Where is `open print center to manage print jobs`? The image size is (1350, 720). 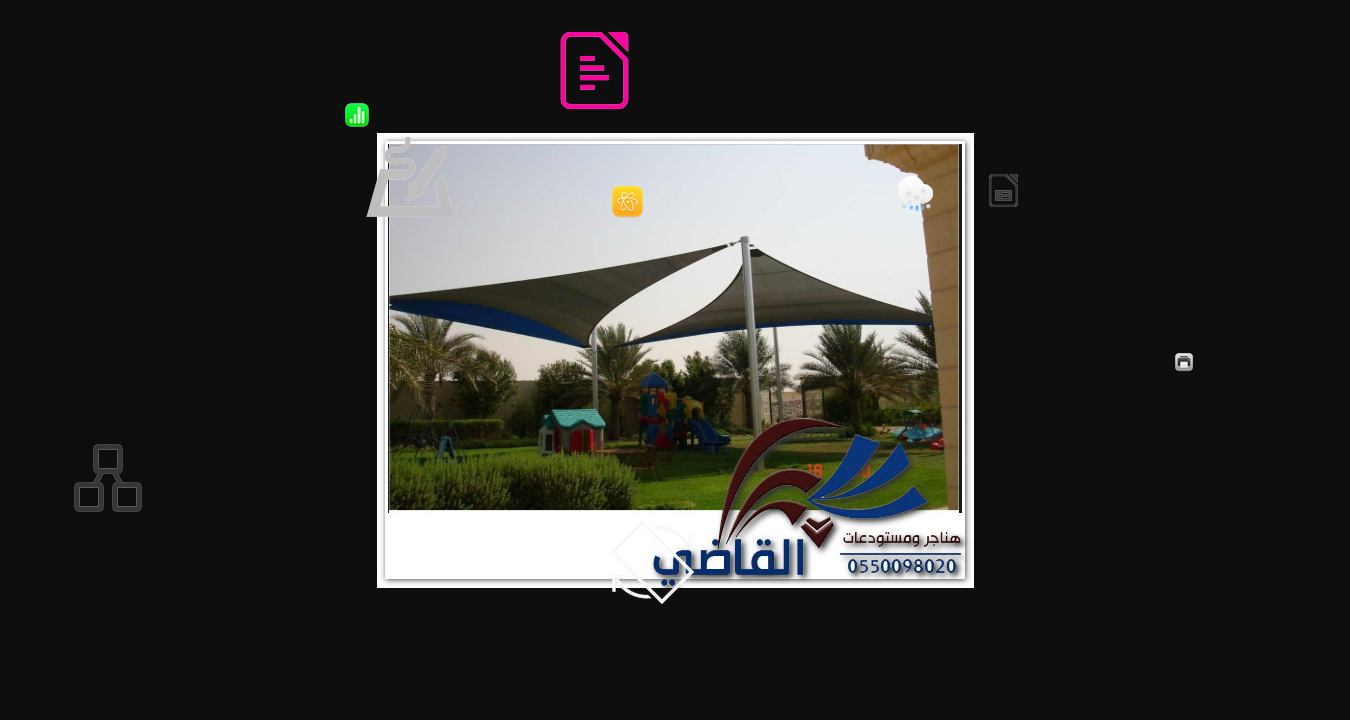
open print center to manage print jobs is located at coordinates (1184, 362).